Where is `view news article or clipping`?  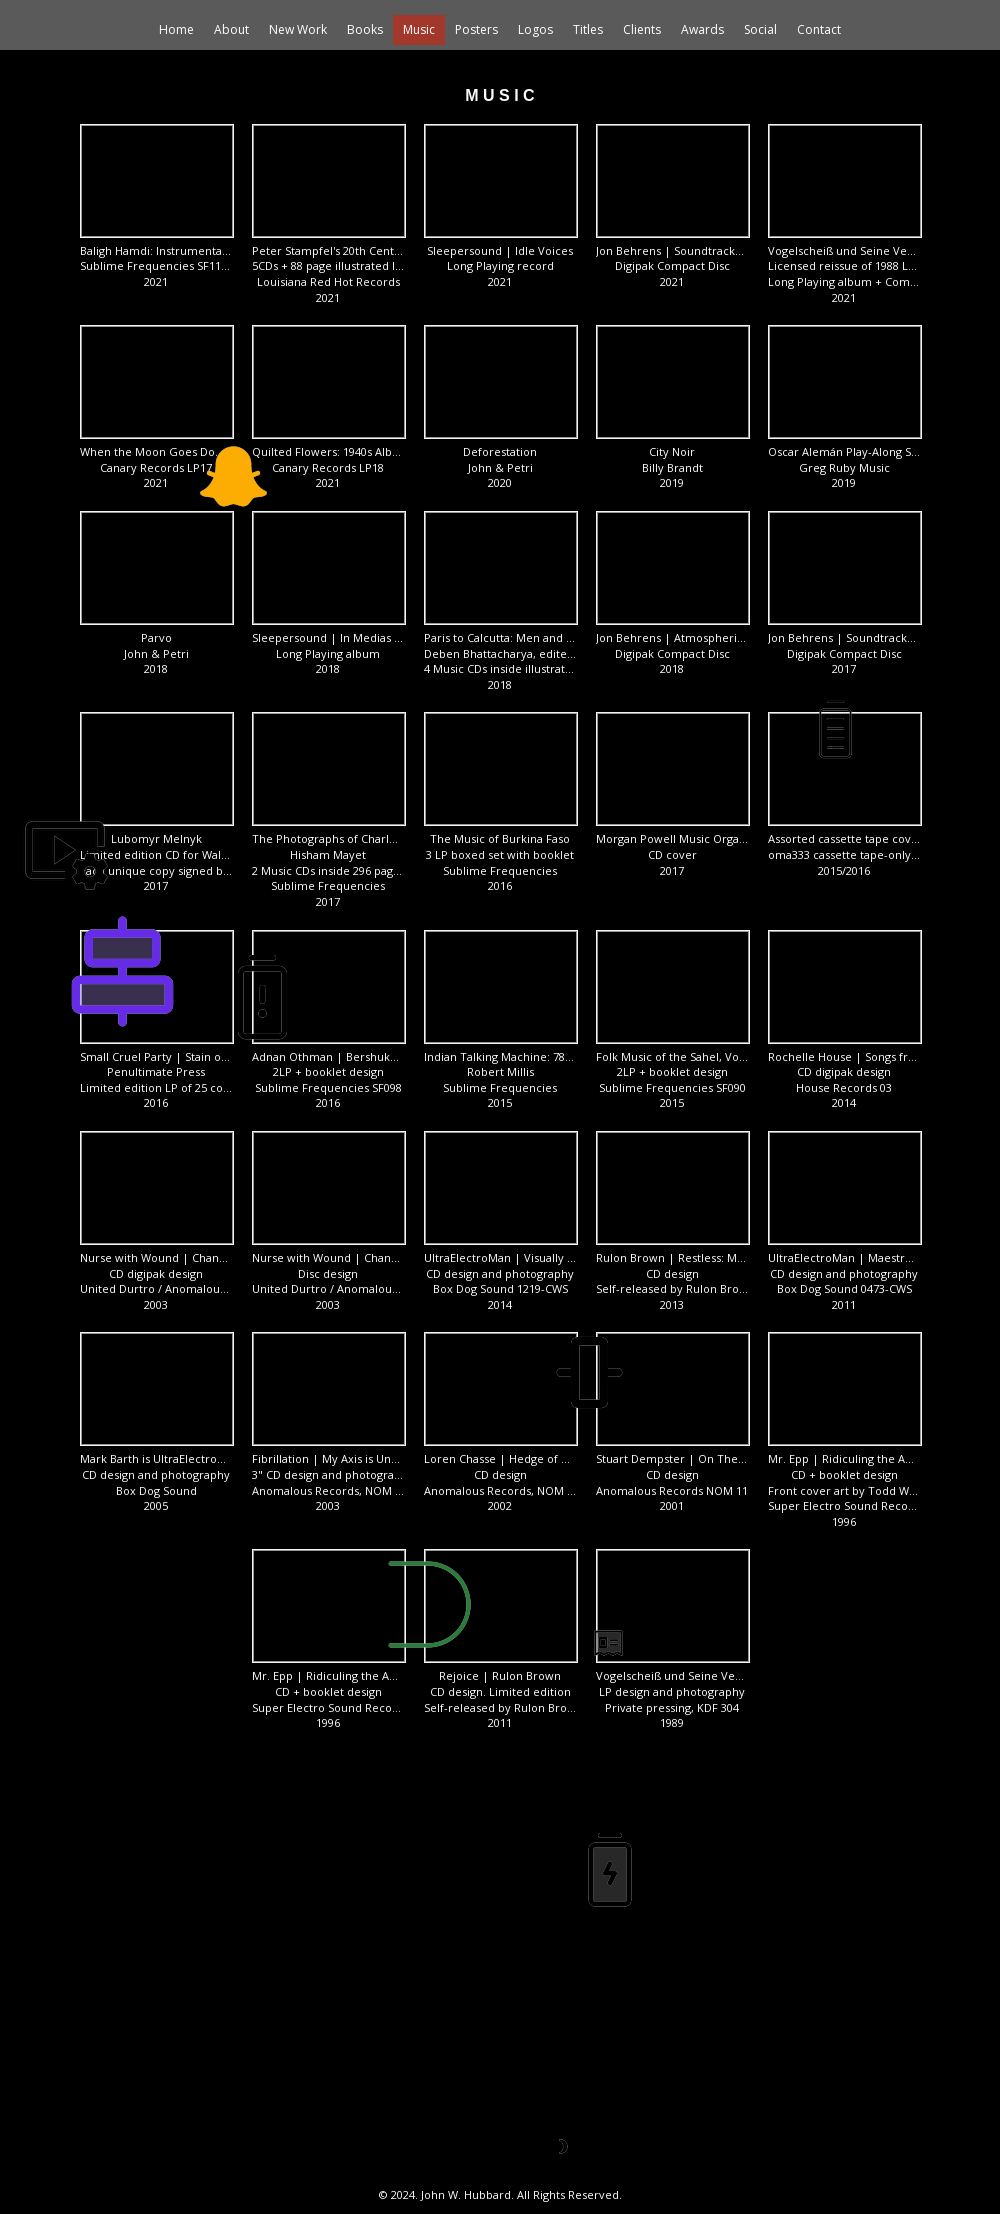 view news article or clipping is located at coordinates (608, 1642).